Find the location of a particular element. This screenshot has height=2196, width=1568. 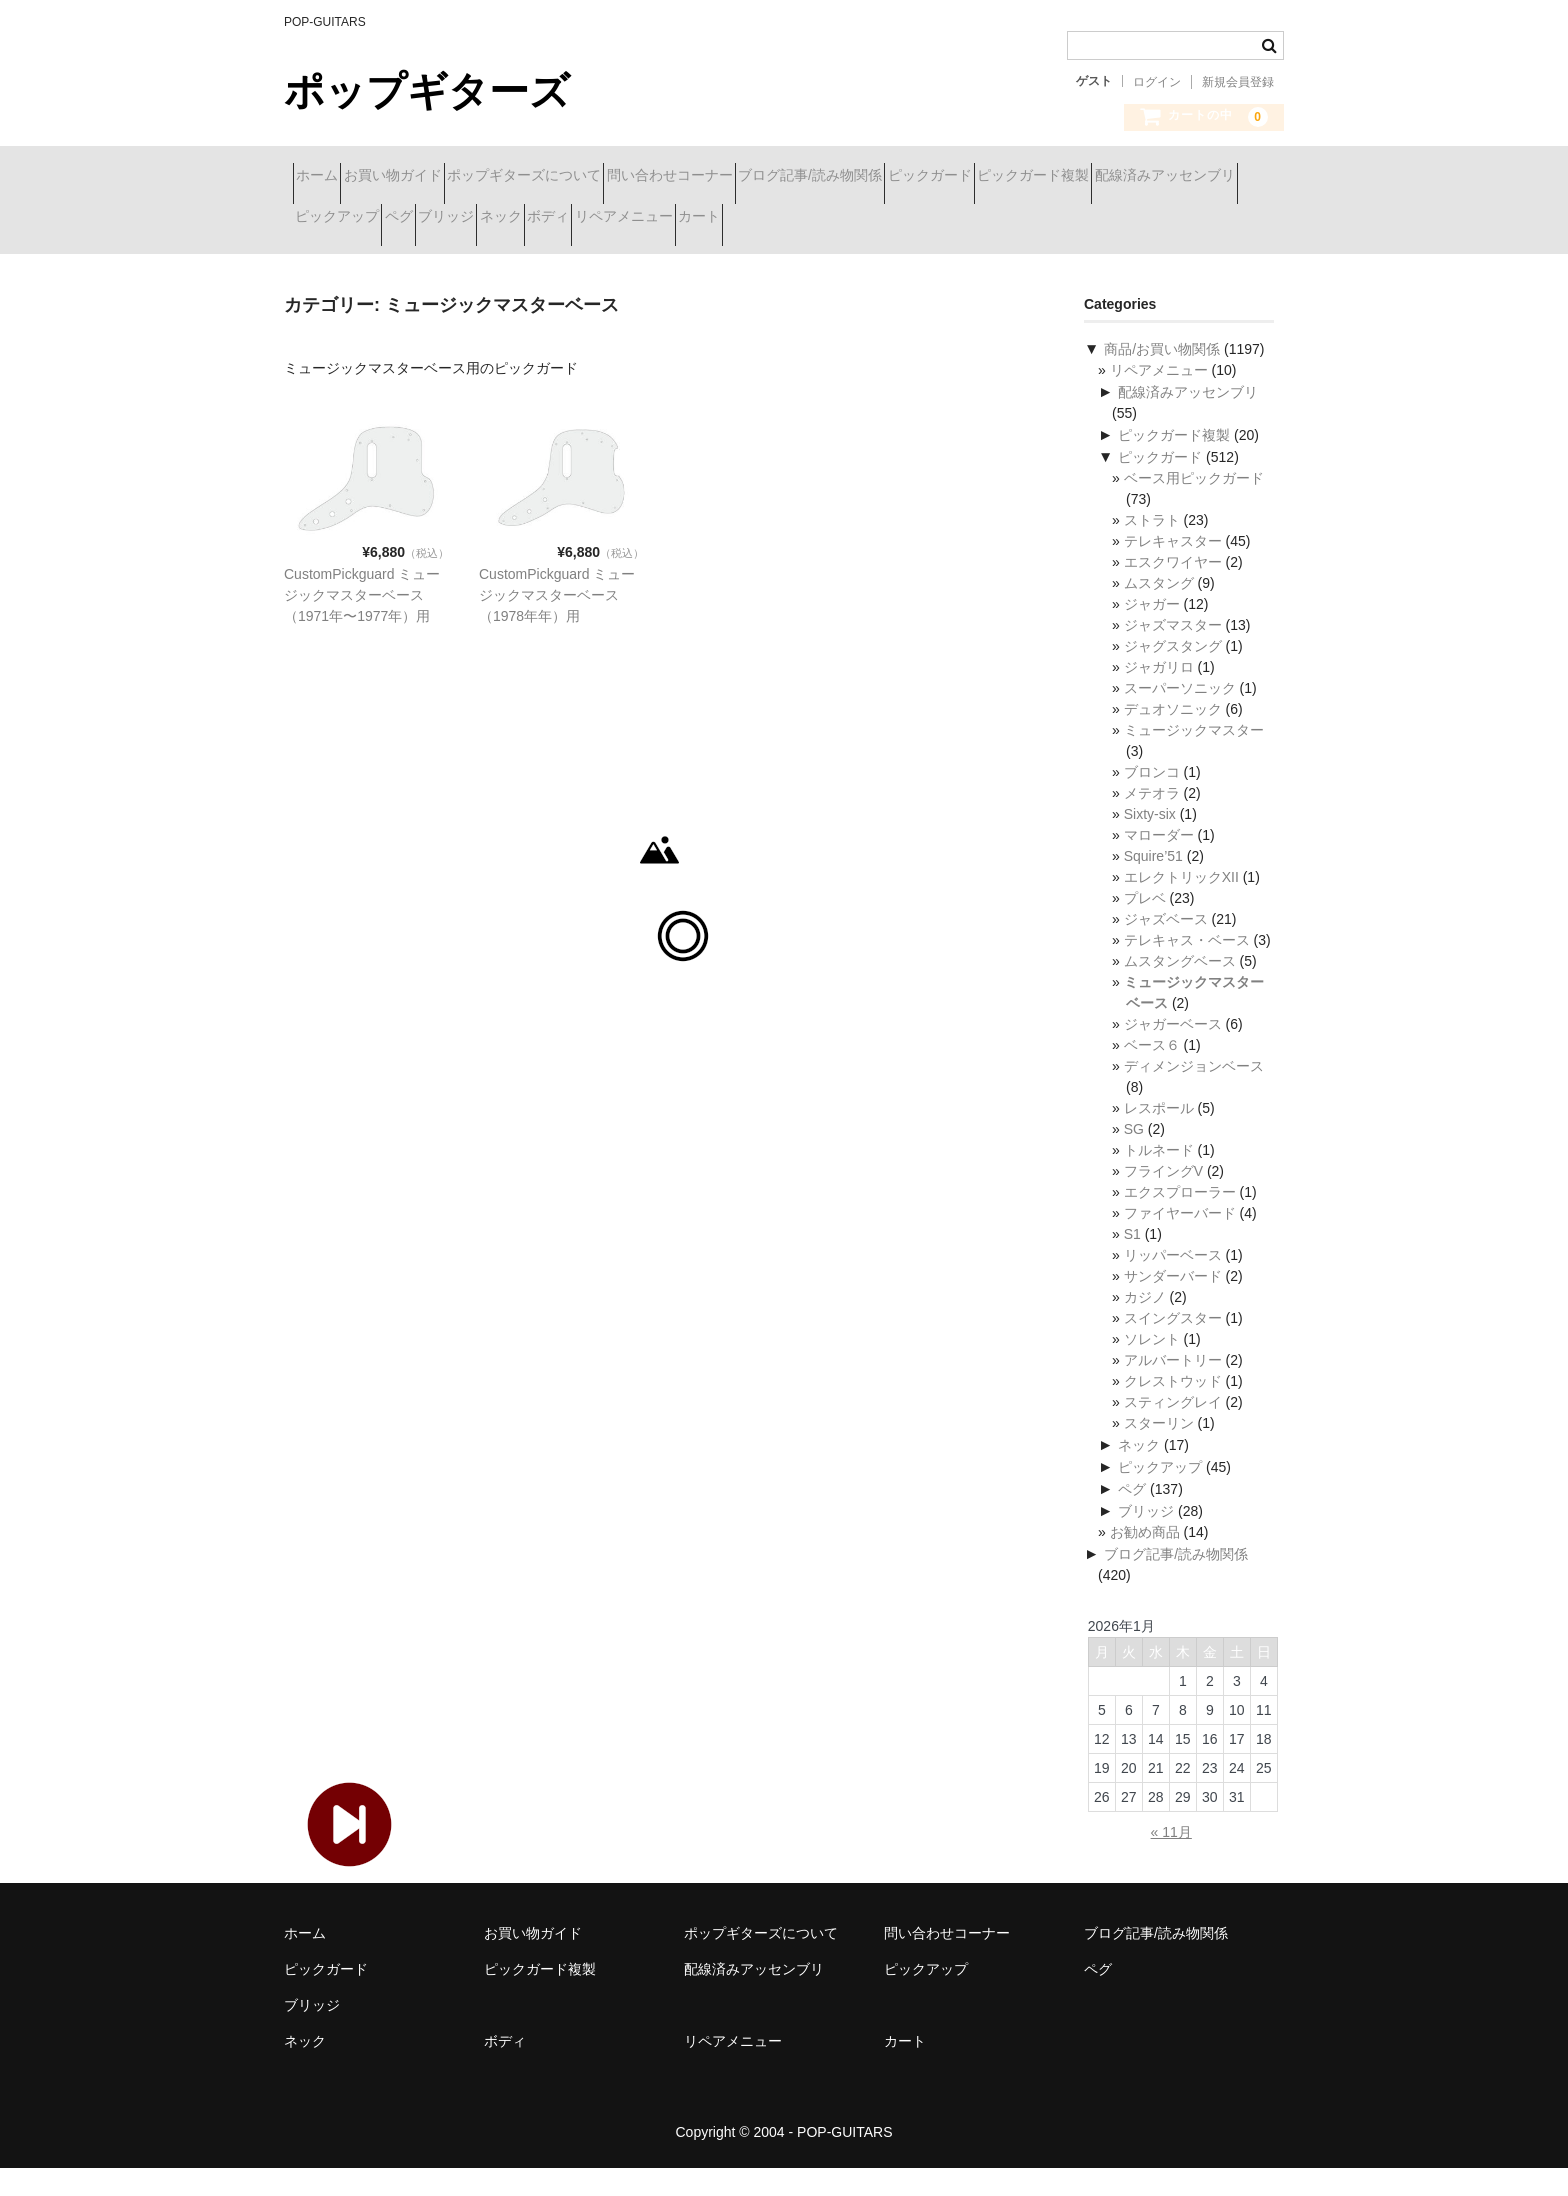

start recording audio or video is located at coordinates (683, 936).